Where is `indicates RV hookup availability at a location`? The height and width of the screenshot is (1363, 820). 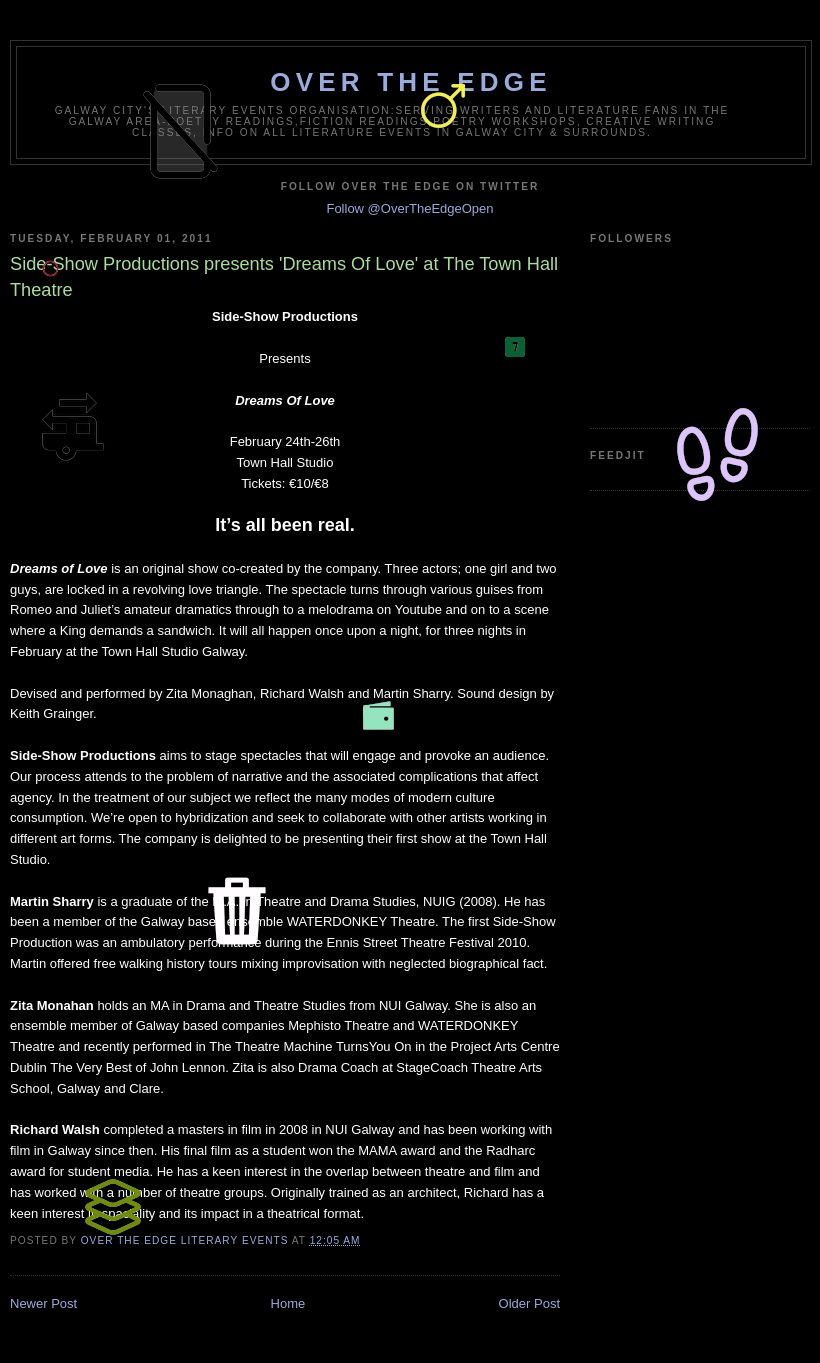 indicates RV hookup availability at a location is located at coordinates (69, 426).